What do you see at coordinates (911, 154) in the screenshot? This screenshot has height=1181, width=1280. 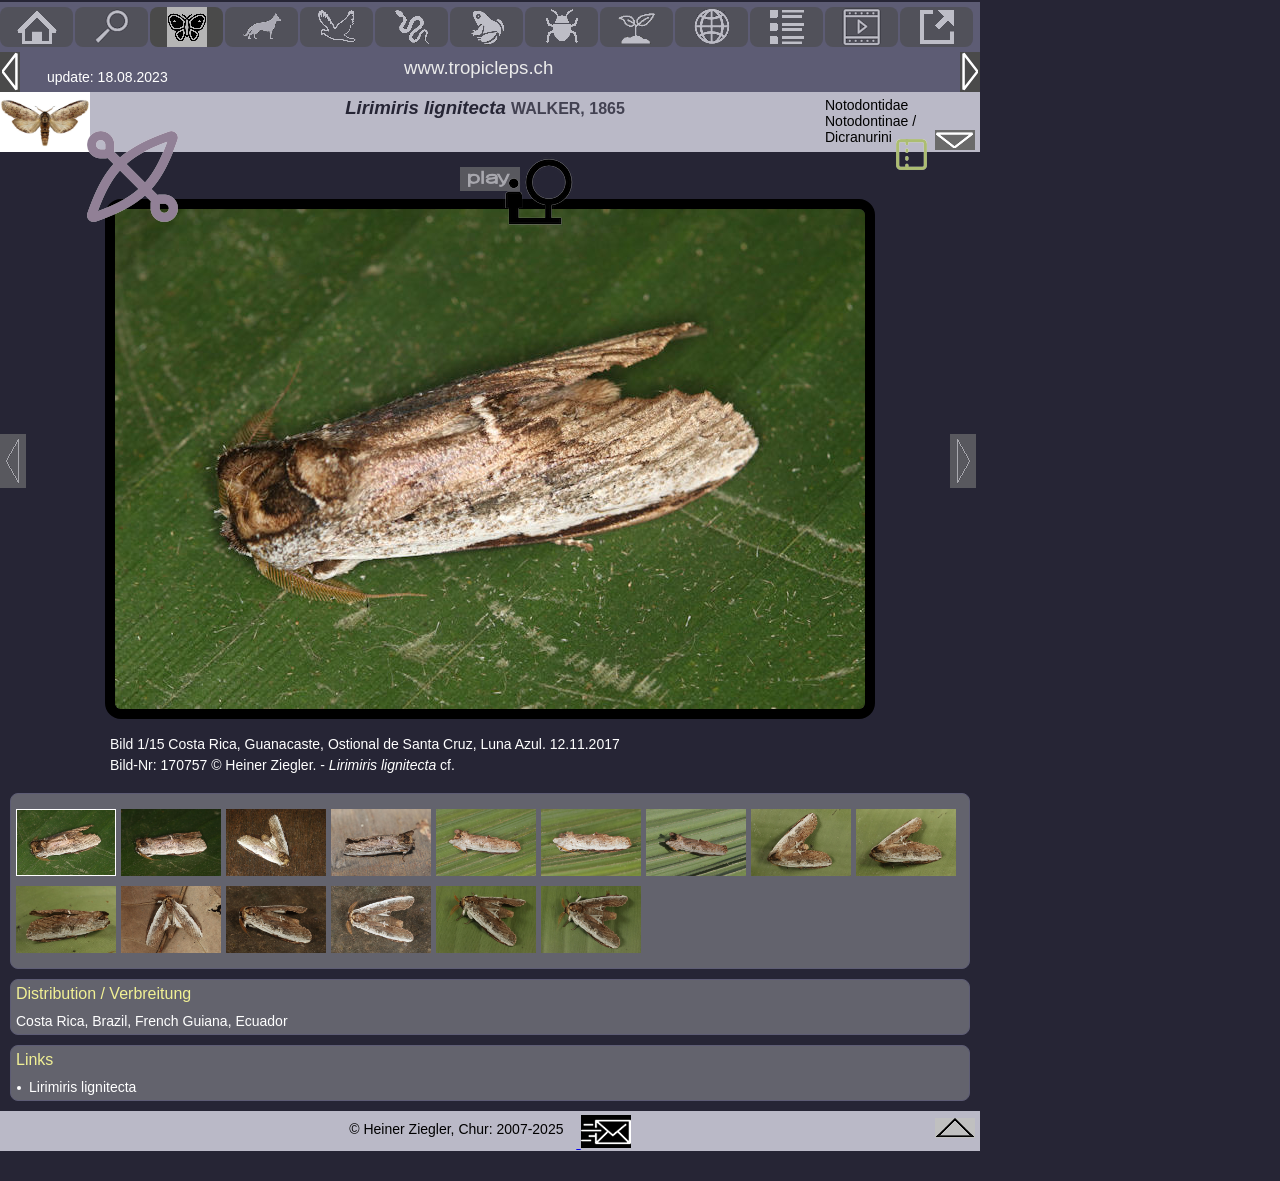 I see `toggle left sidebar panel` at bounding box center [911, 154].